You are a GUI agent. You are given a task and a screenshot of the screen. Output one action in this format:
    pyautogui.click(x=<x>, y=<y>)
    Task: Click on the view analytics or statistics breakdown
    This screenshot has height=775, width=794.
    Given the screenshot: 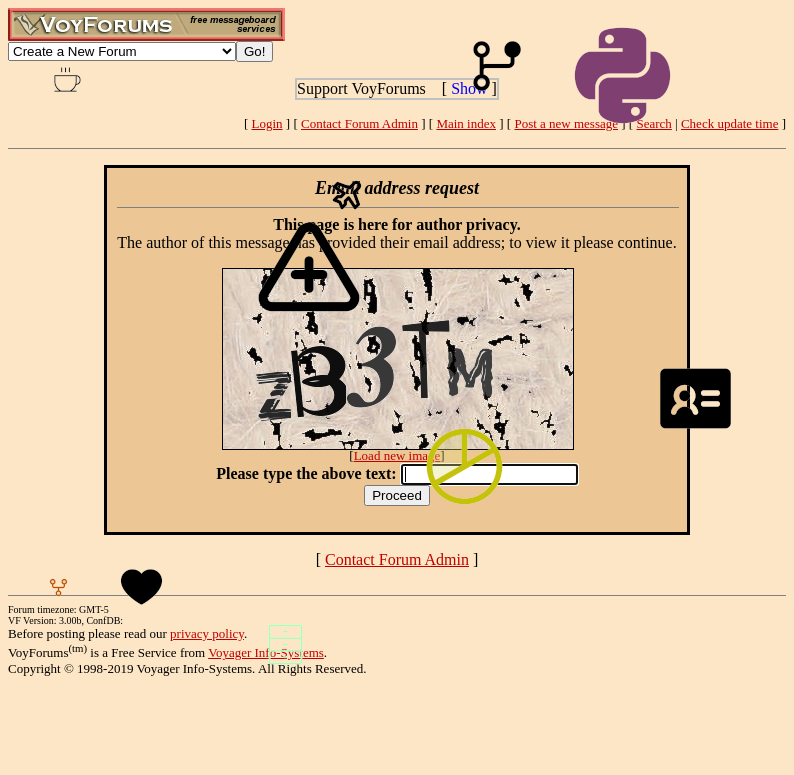 What is the action you would take?
    pyautogui.click(x=464, y=466)
    